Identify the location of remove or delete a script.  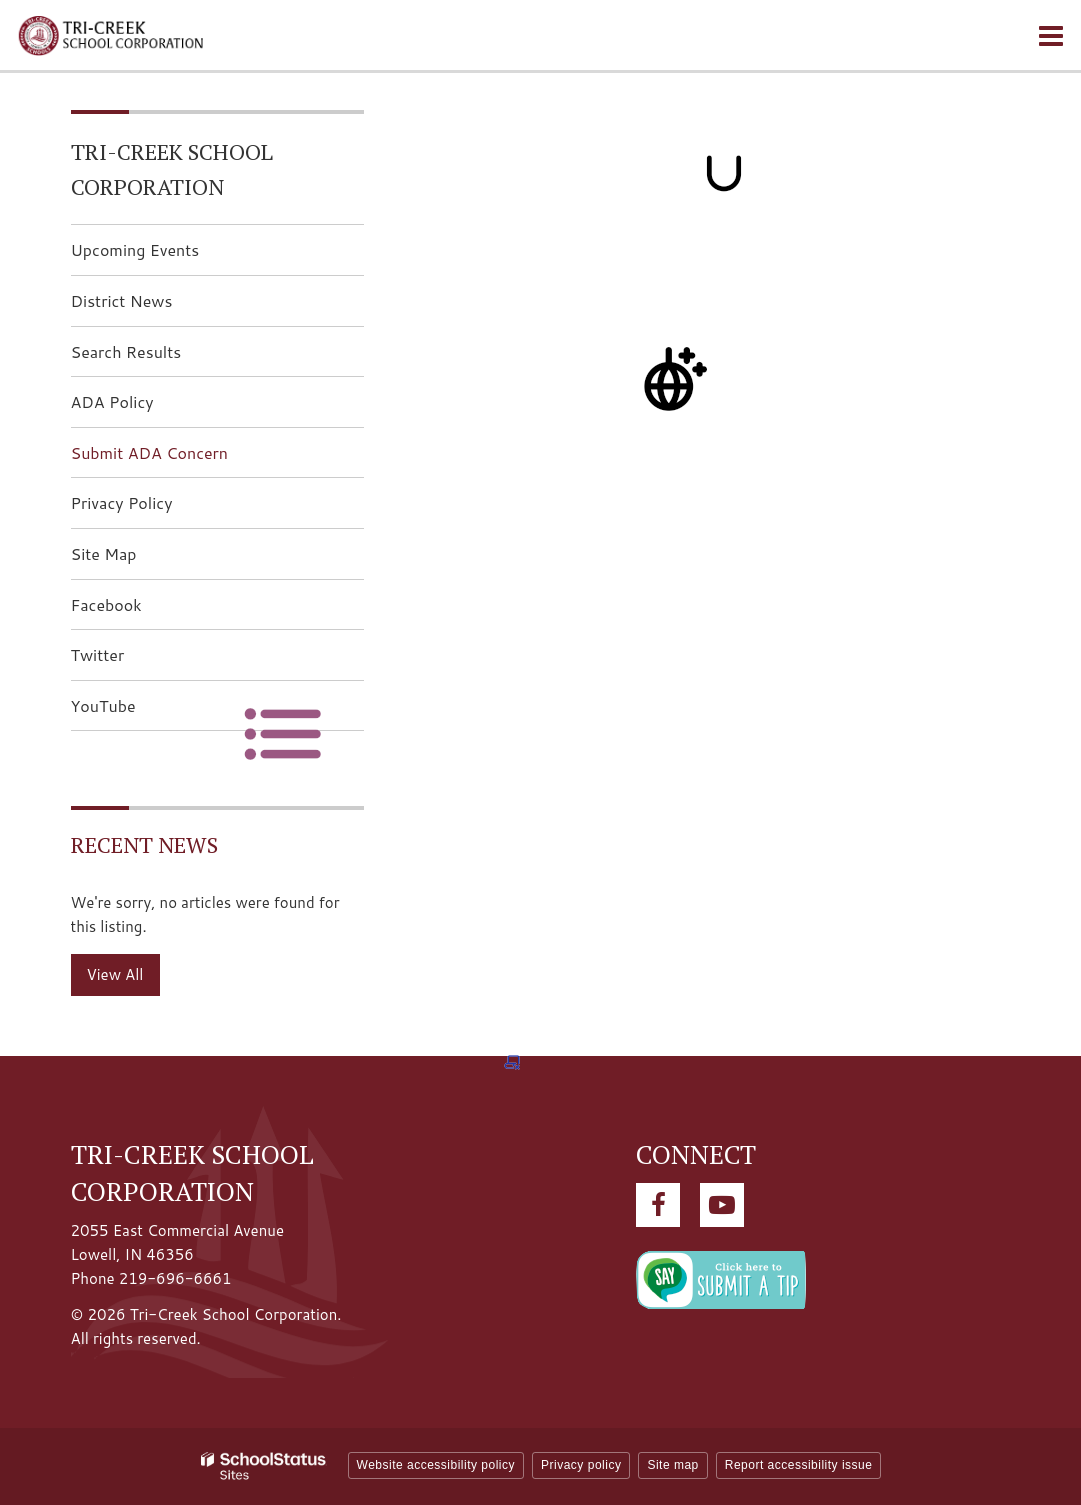
(512, 1062).